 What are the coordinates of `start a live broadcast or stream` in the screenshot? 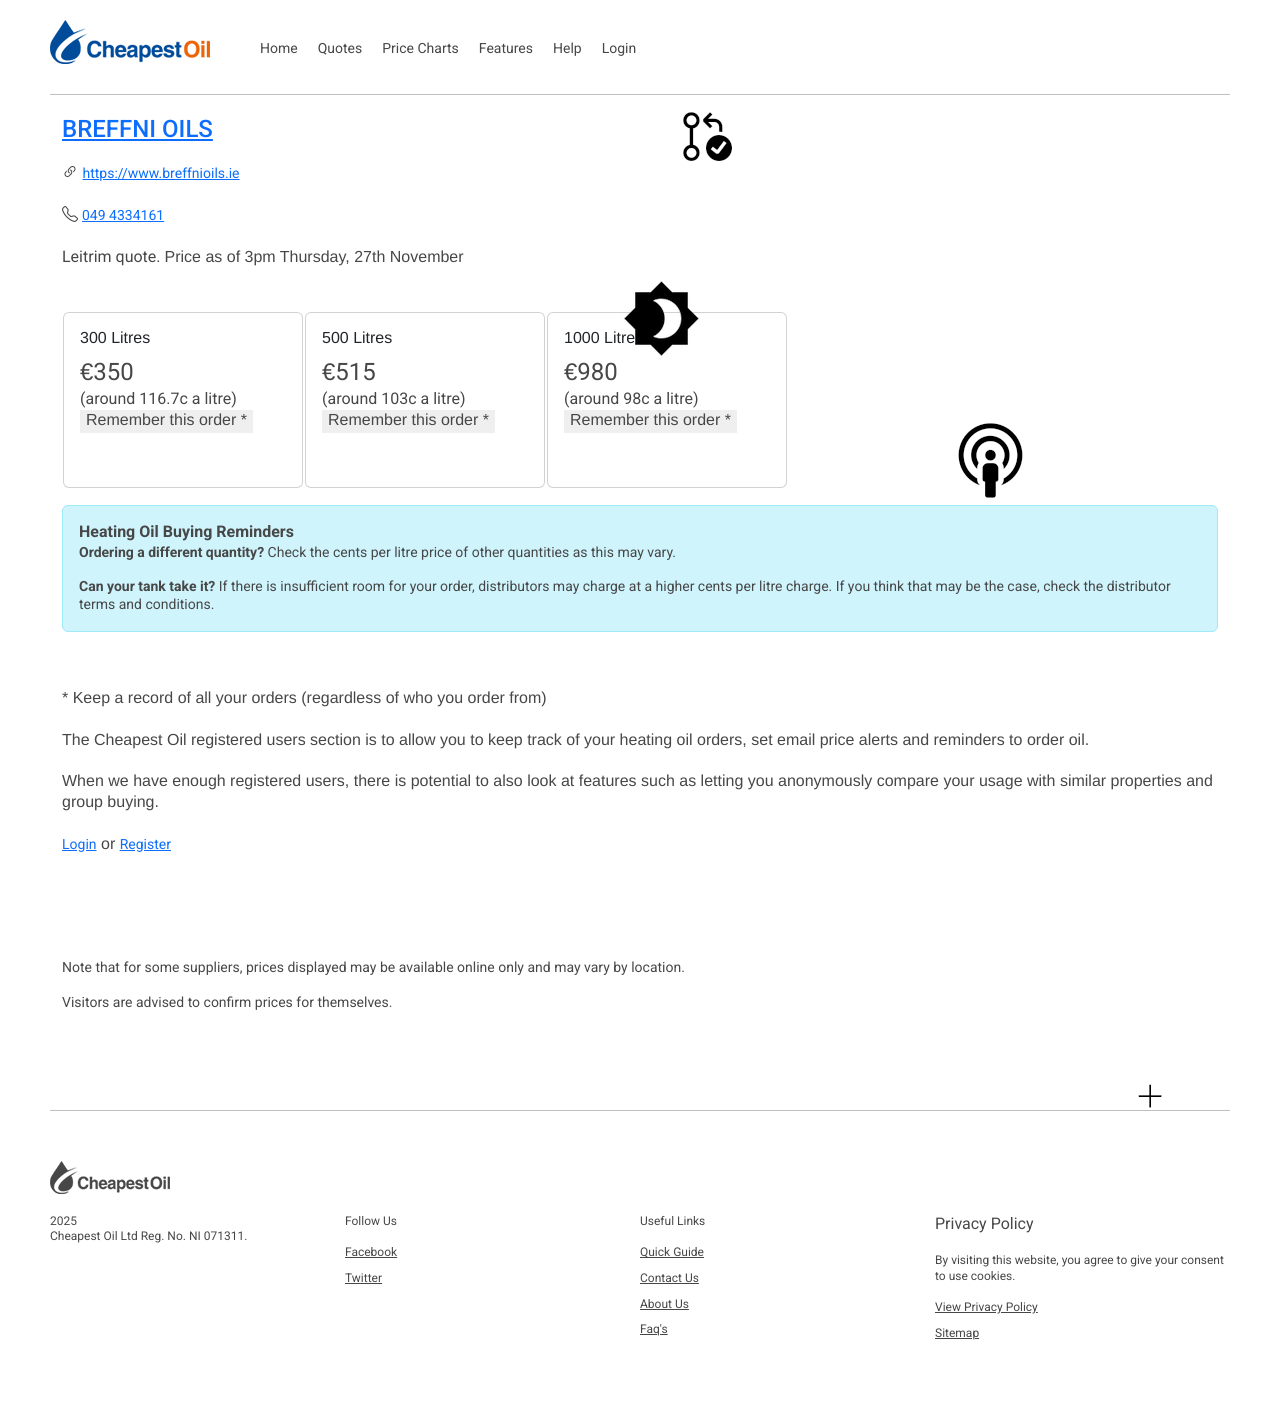 It's located at (990, 460).